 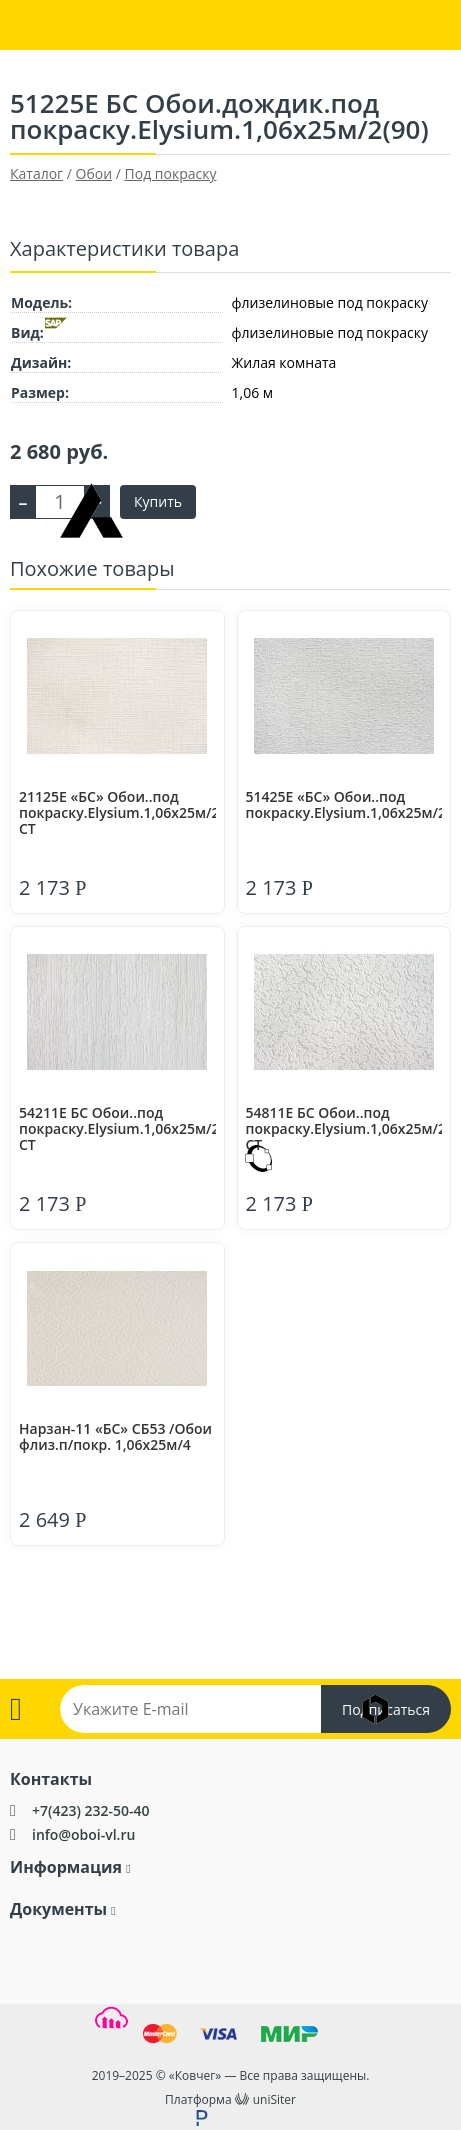 I want to click on open GNU Octave application, so click(x=258, y=1158).